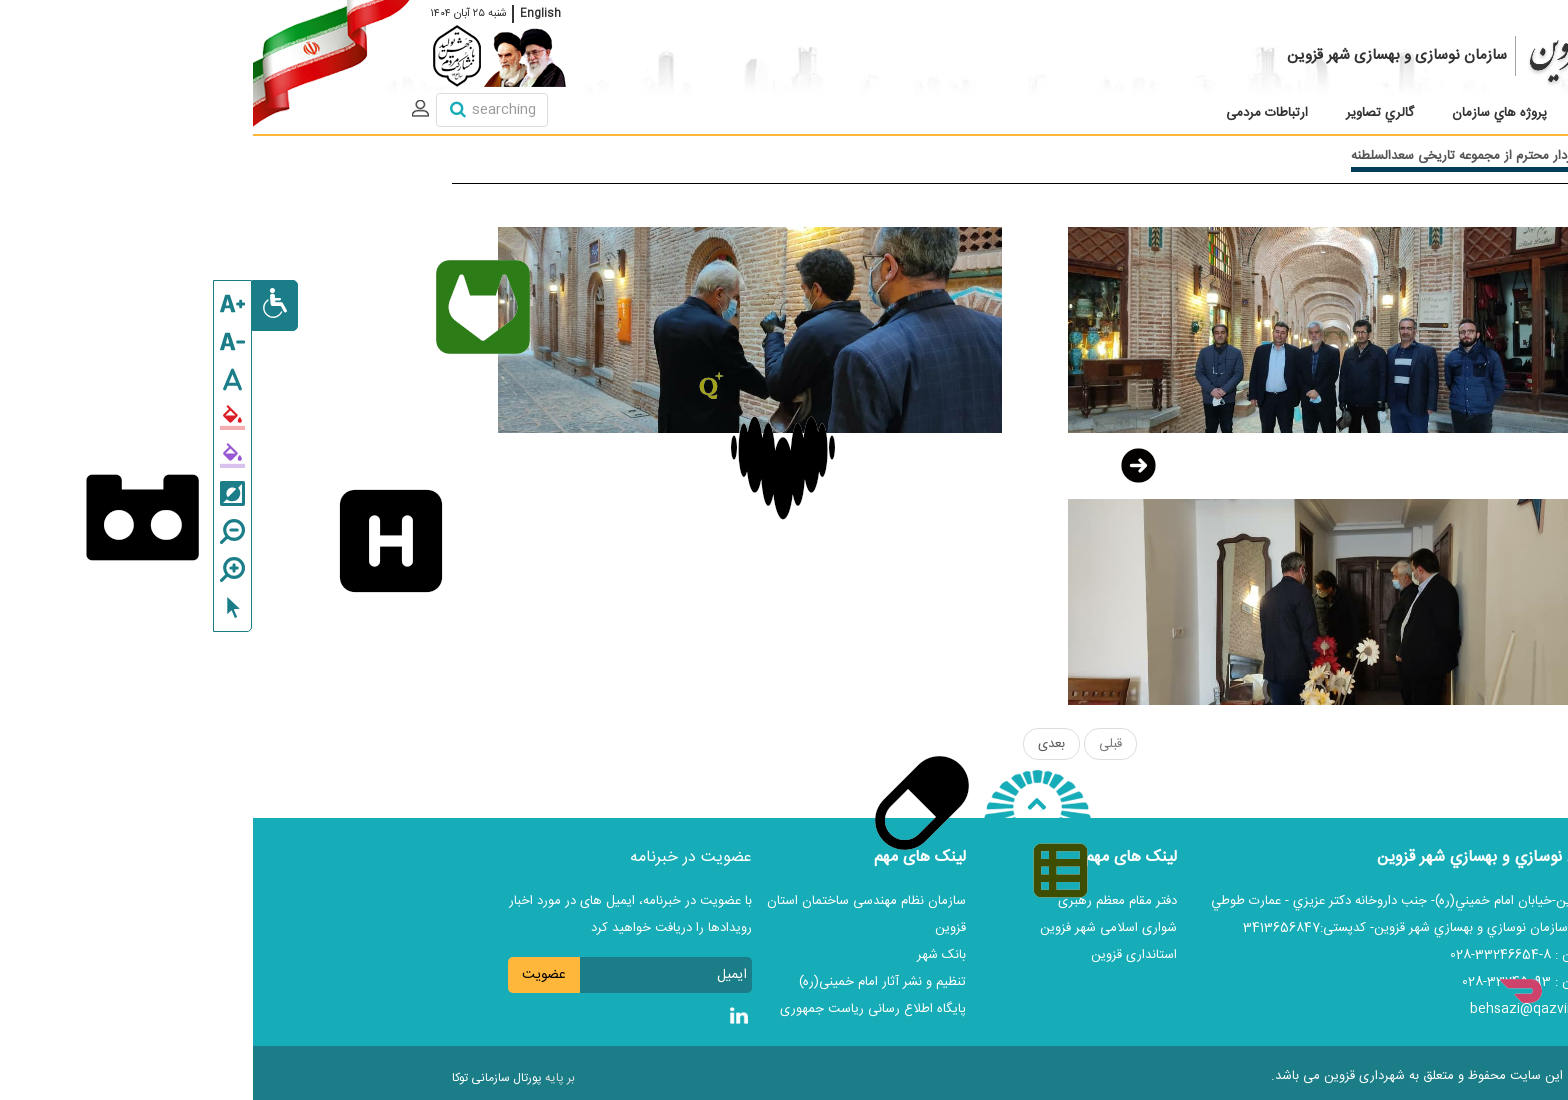  I want to click on open GitLab repository, so click(483, 307).